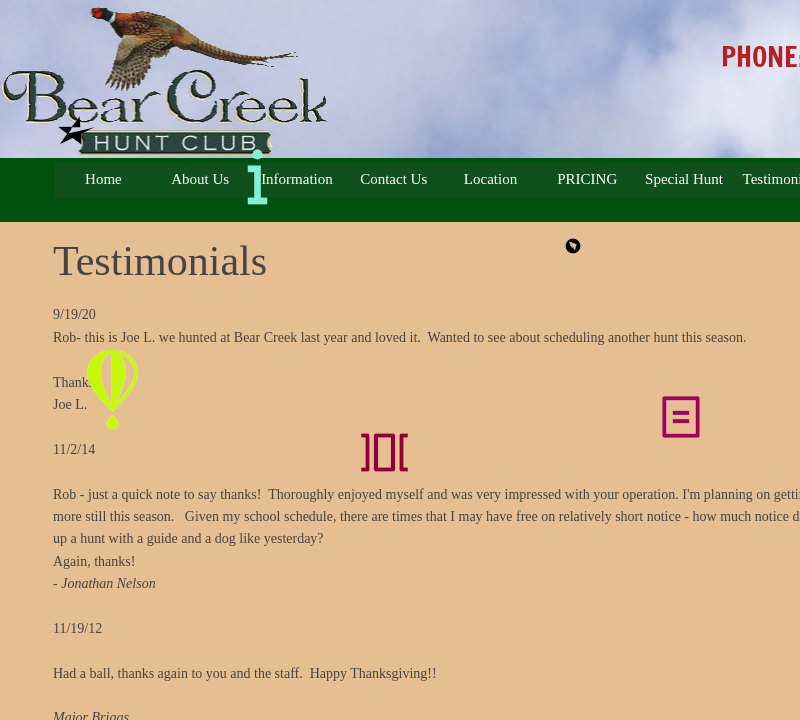  What do you see at coordinates (76, 130) in the screenshot?
I see `visit the ESEA gaming platform` at bounding box center [76, 130].